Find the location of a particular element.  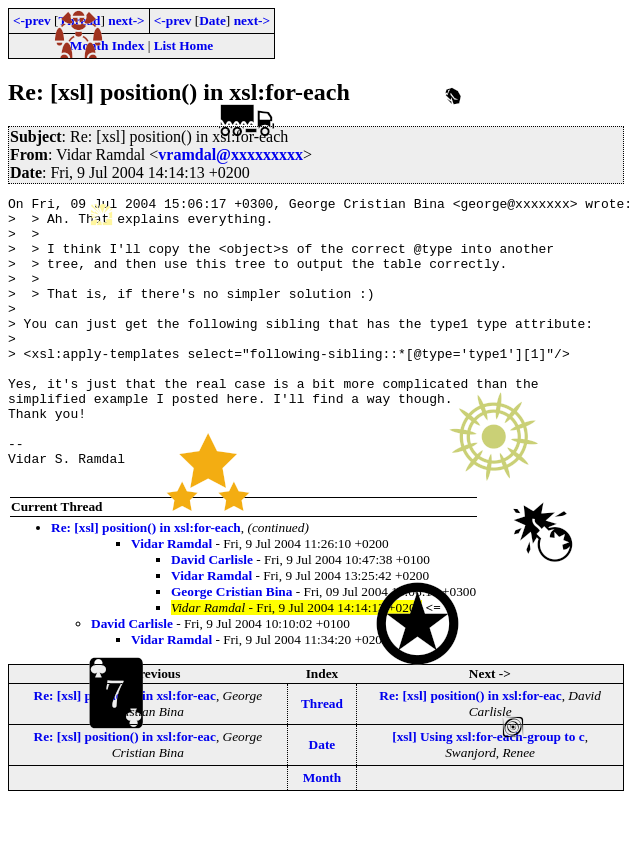

view your ratings or reviews is located at coordinates (208, 472).